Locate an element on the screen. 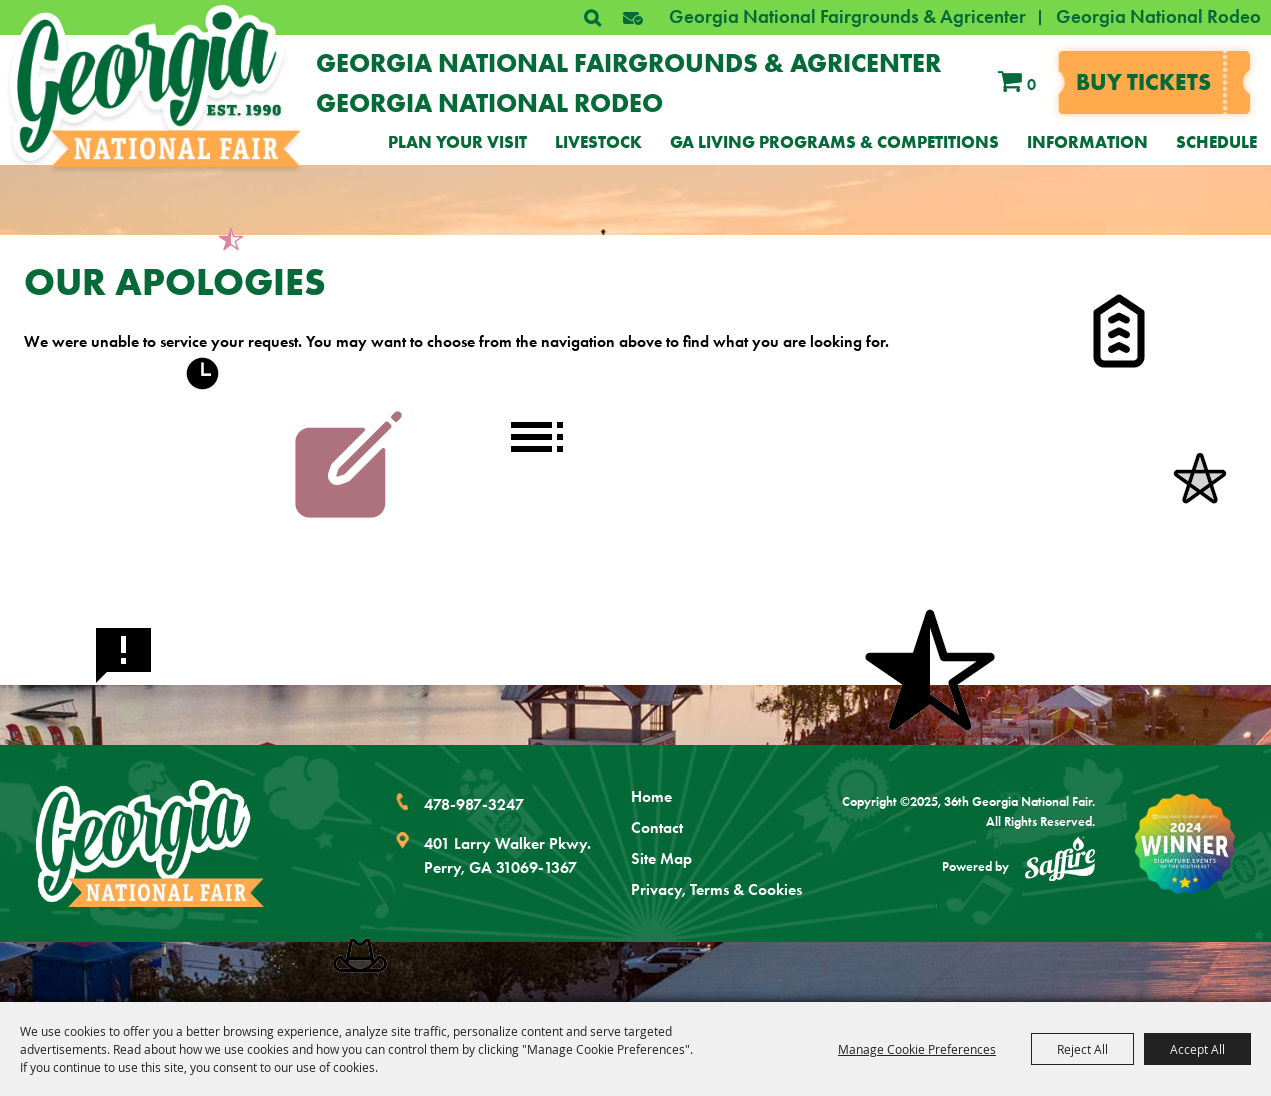 The image size is (1271, 1096). create or compose new content is located at coordinates (348, 464).